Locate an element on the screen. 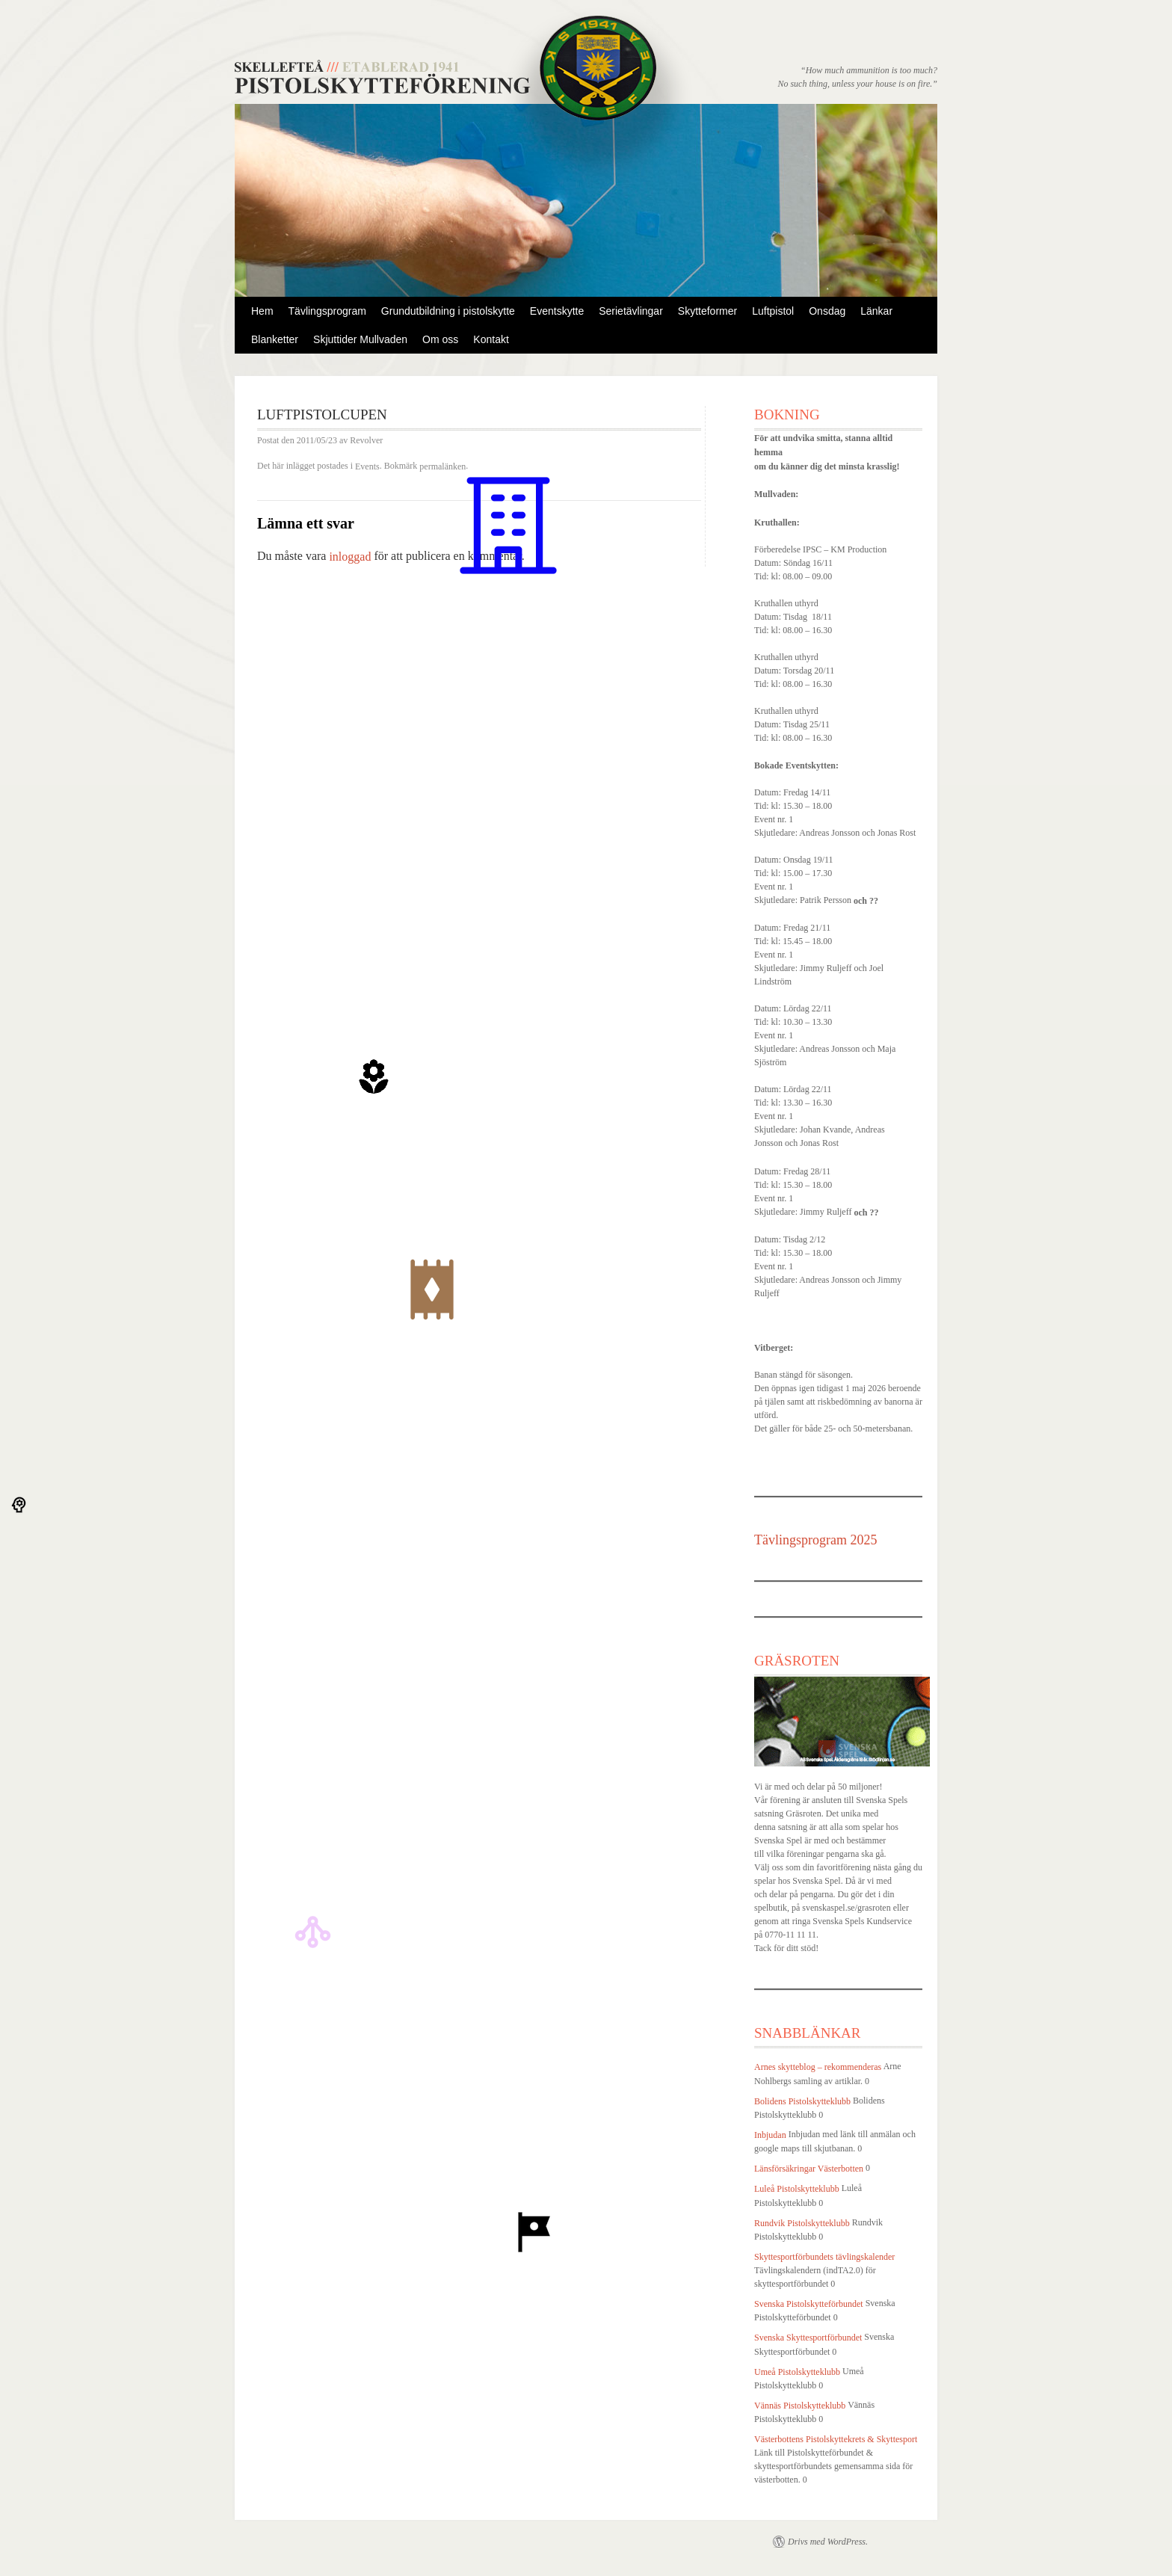 The height and width of the screenshot is (2576, 1172). view or manage rug products in a home decor app is located at coordinates (432, 1289).